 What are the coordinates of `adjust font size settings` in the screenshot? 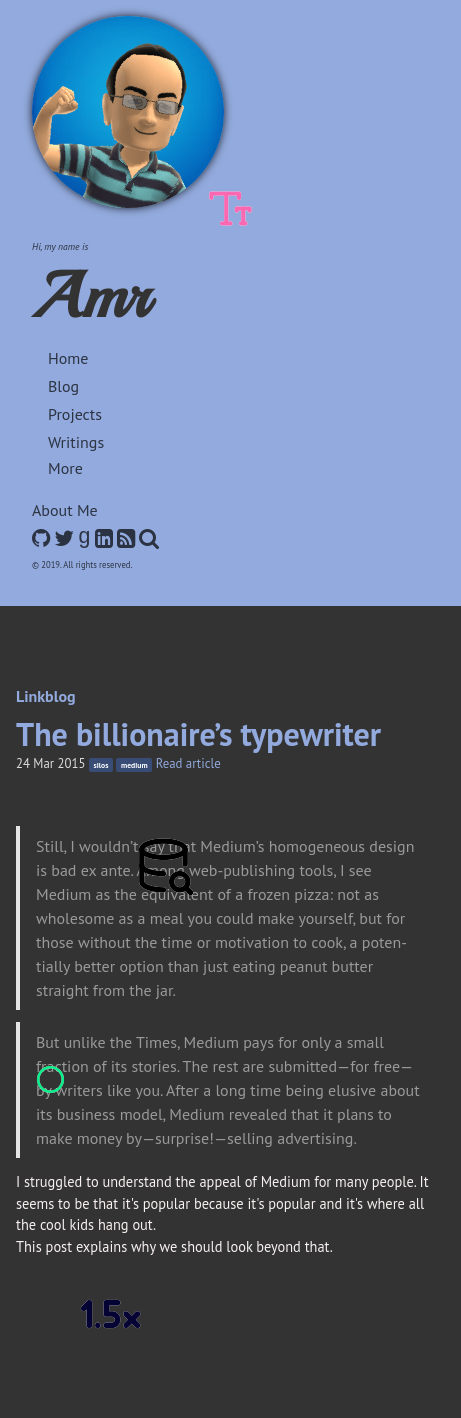 It's located at (230, 208).